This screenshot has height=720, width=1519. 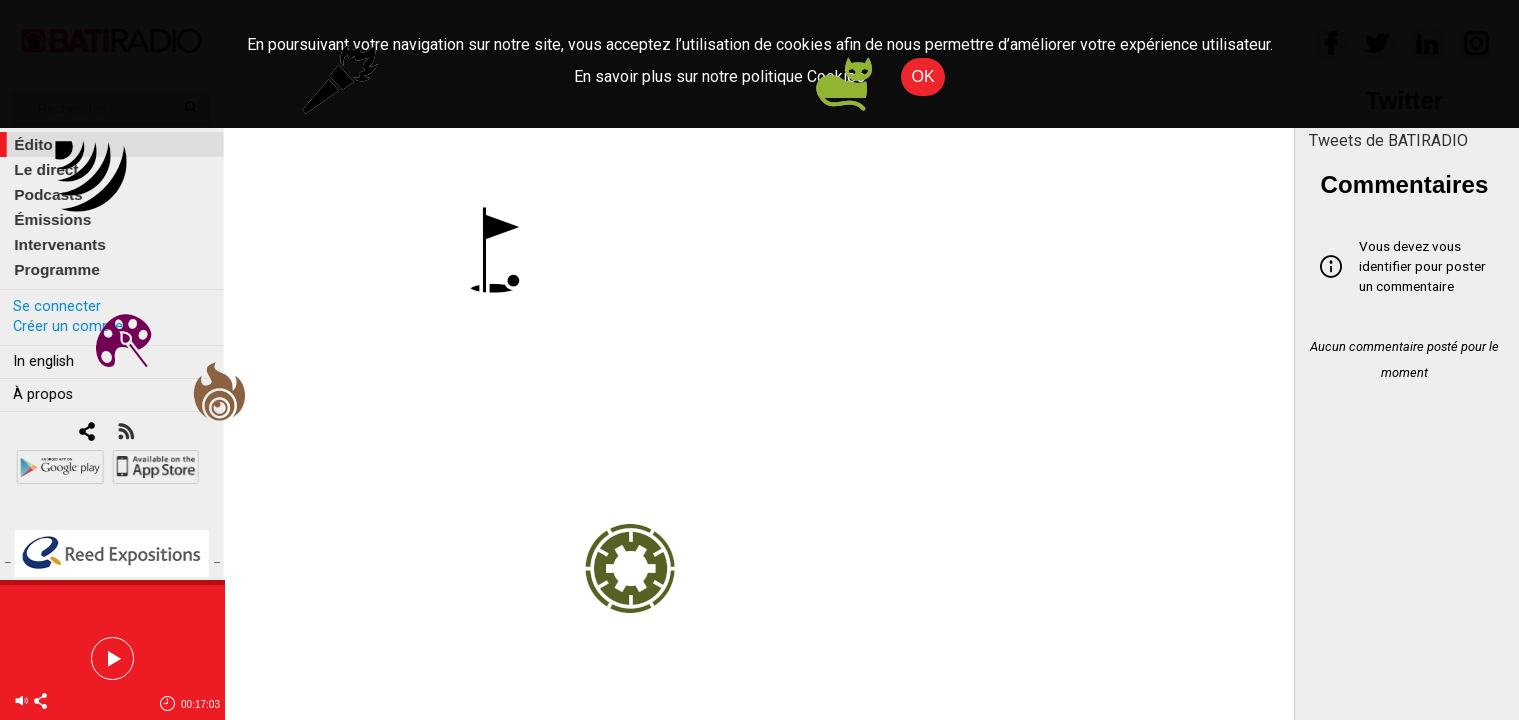 What do you see at coordinates (630, 568) in the screenshot?
I see `access security settings` at bounding box center [630, 568].